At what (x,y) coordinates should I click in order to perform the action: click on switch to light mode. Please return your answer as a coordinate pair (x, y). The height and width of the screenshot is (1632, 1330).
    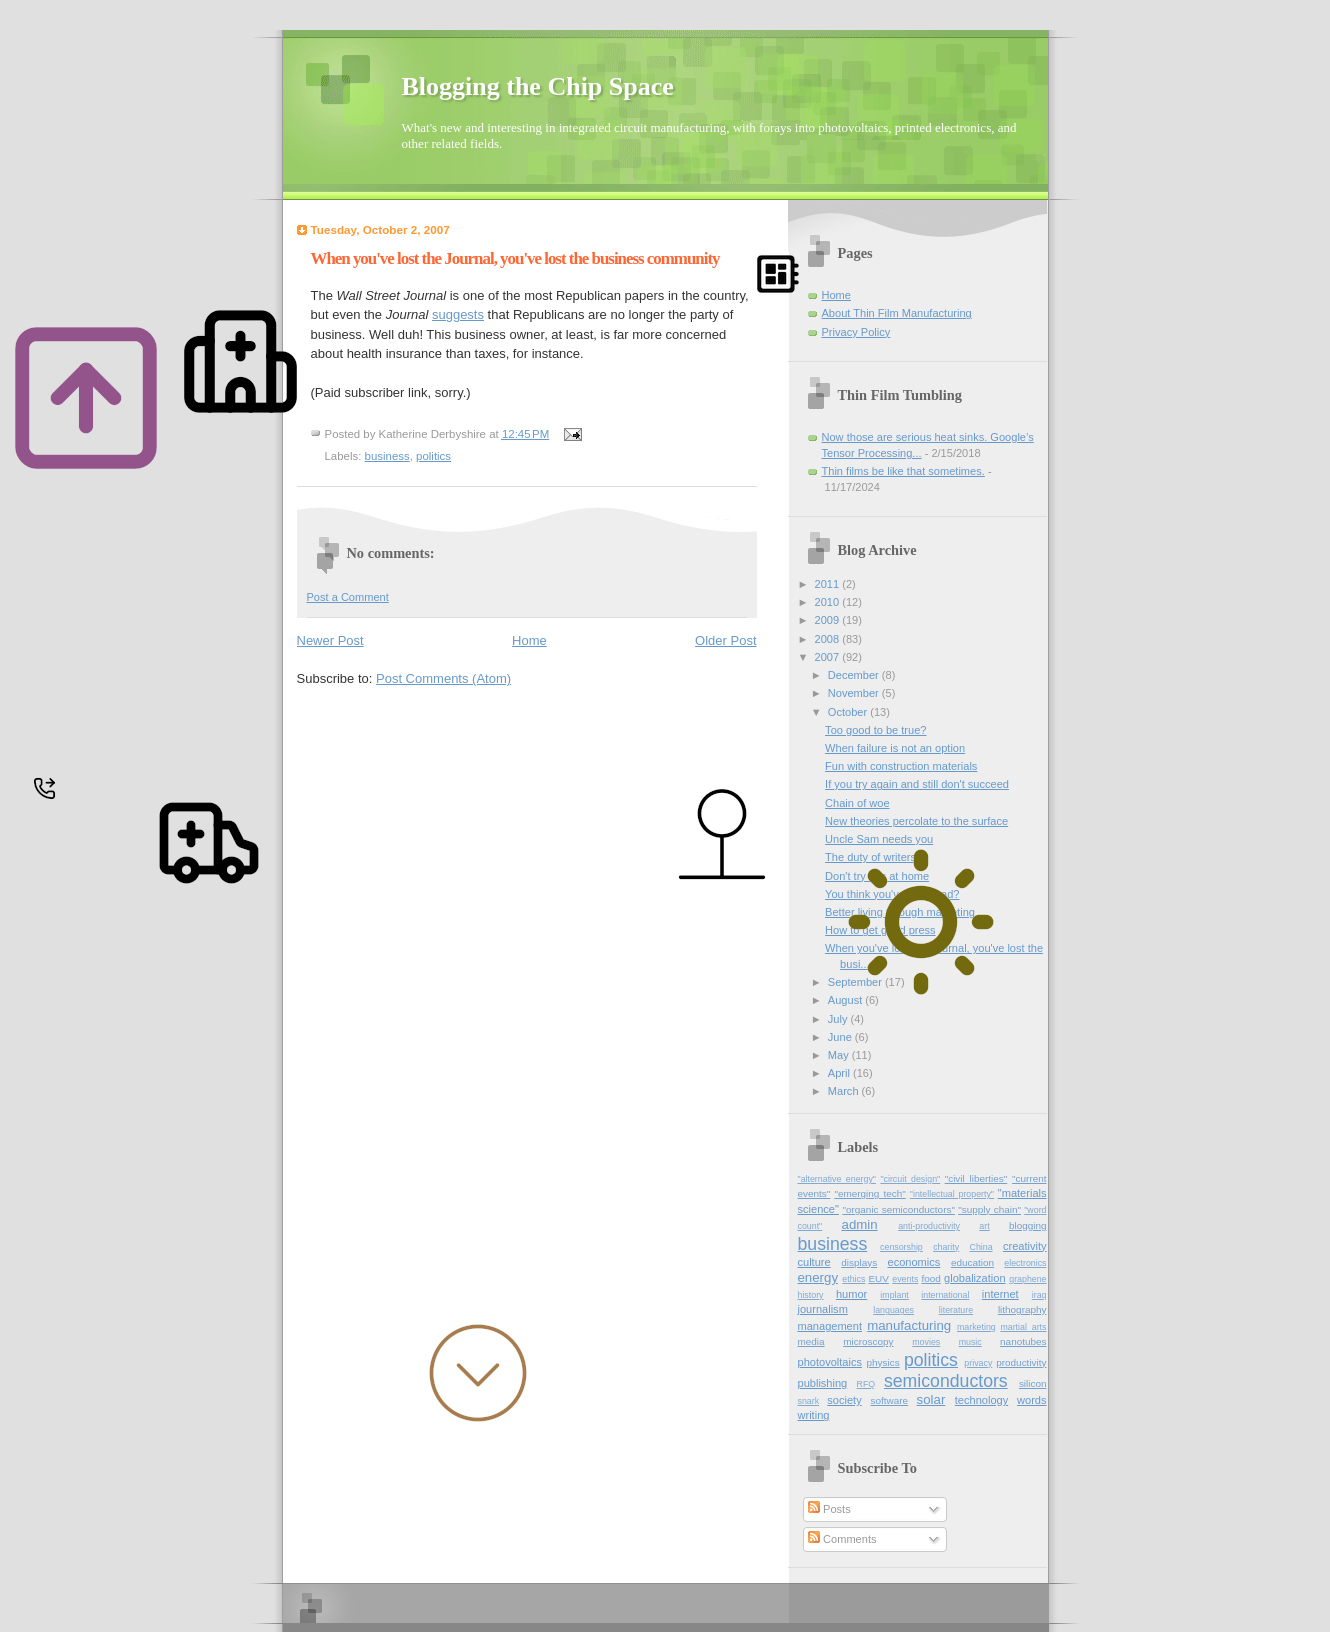
    Looking at the image, I should click on (921, 922).